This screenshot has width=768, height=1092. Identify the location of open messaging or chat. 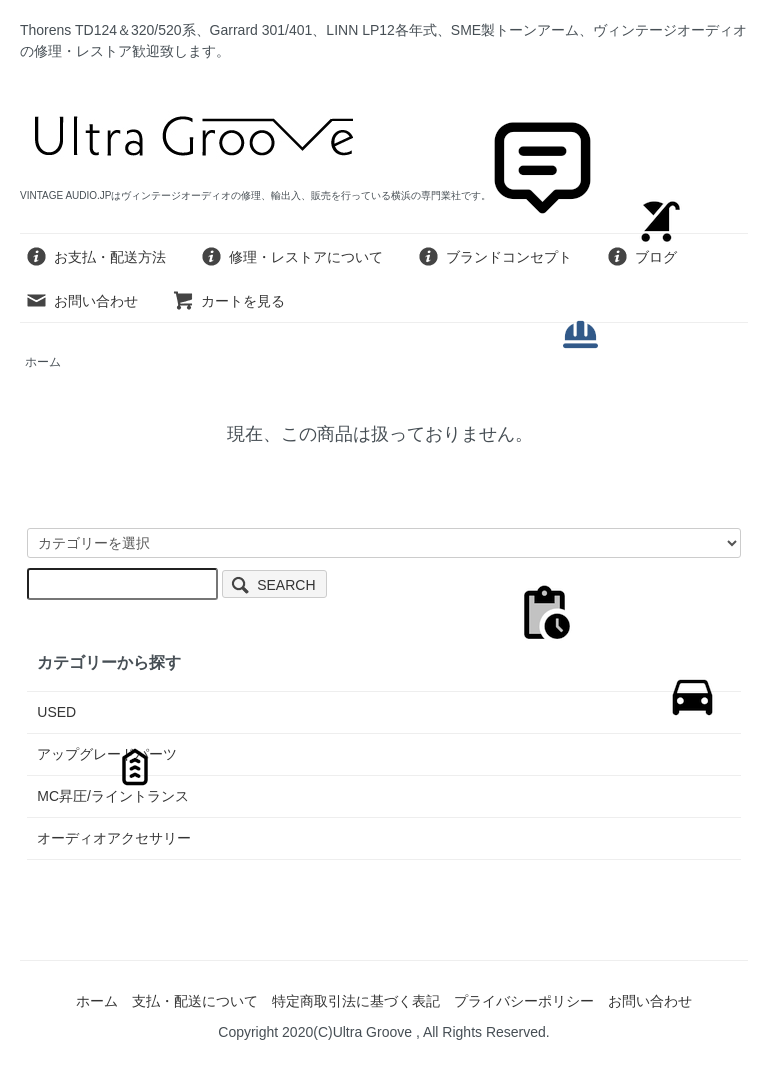
(542, 165).